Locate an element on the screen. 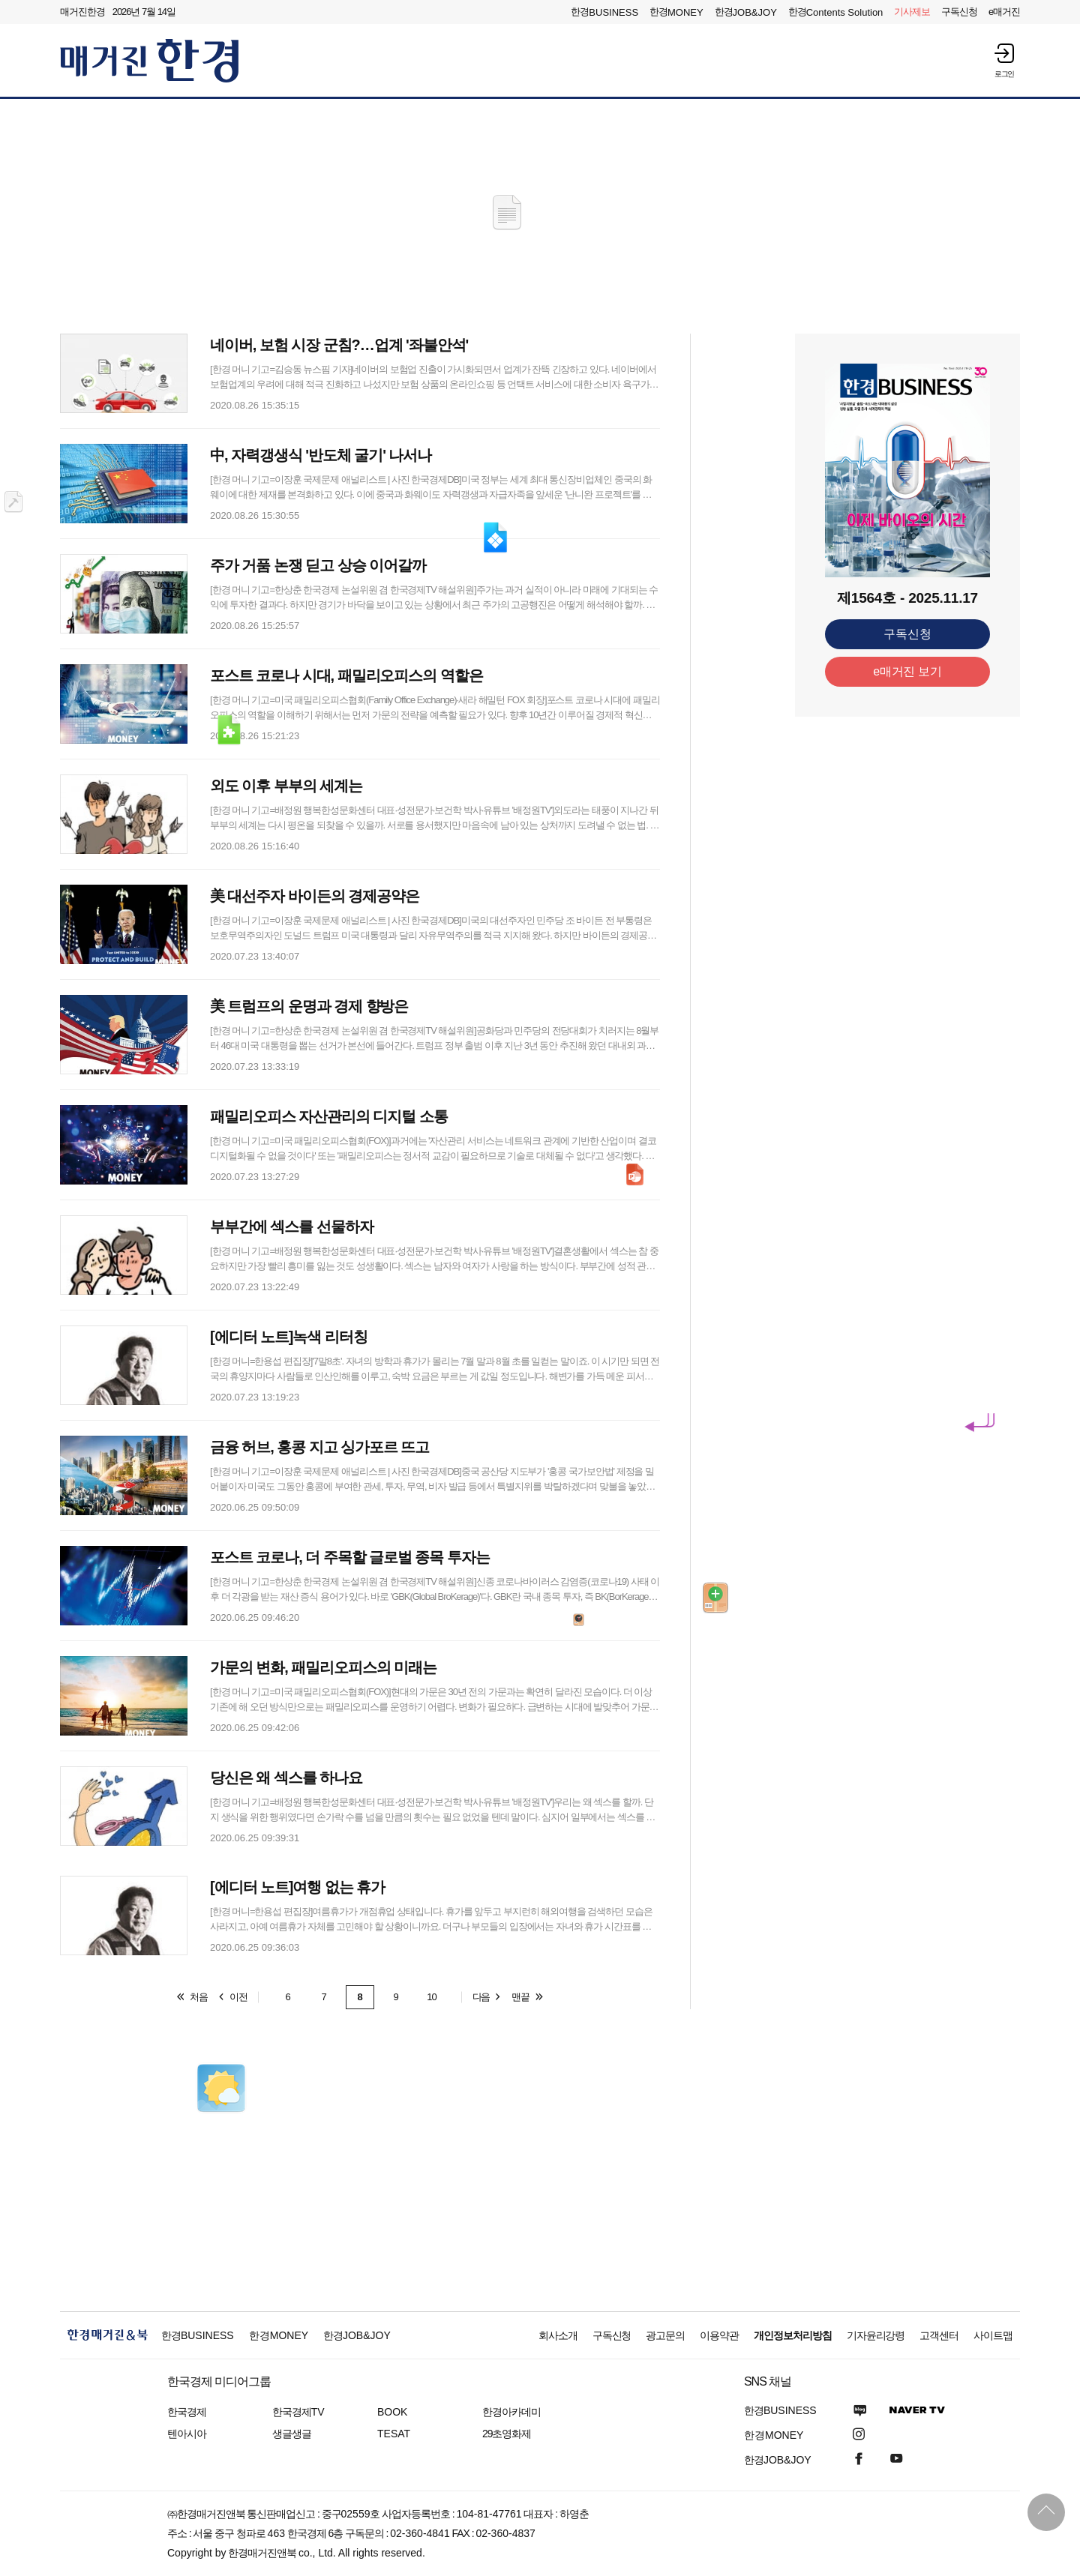 Image resolution: width=1080 pixels, height=2576 pixels. open a text file is located at coordinates (507, 212).